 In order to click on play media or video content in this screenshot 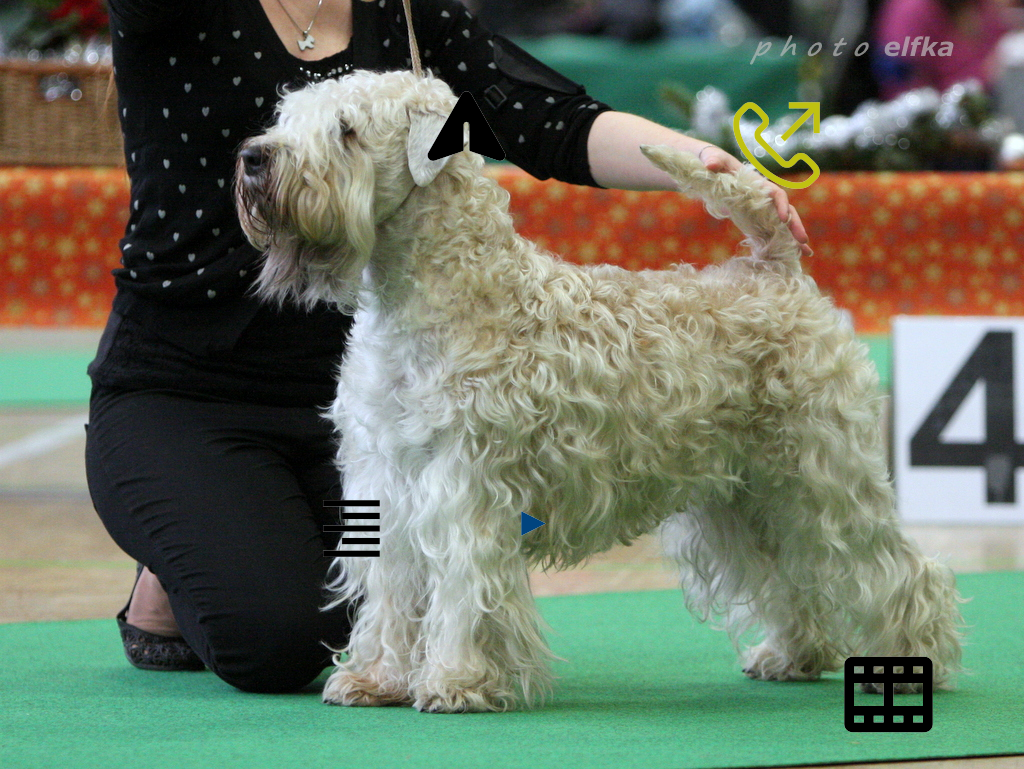, I will do `click(533, 523)`.